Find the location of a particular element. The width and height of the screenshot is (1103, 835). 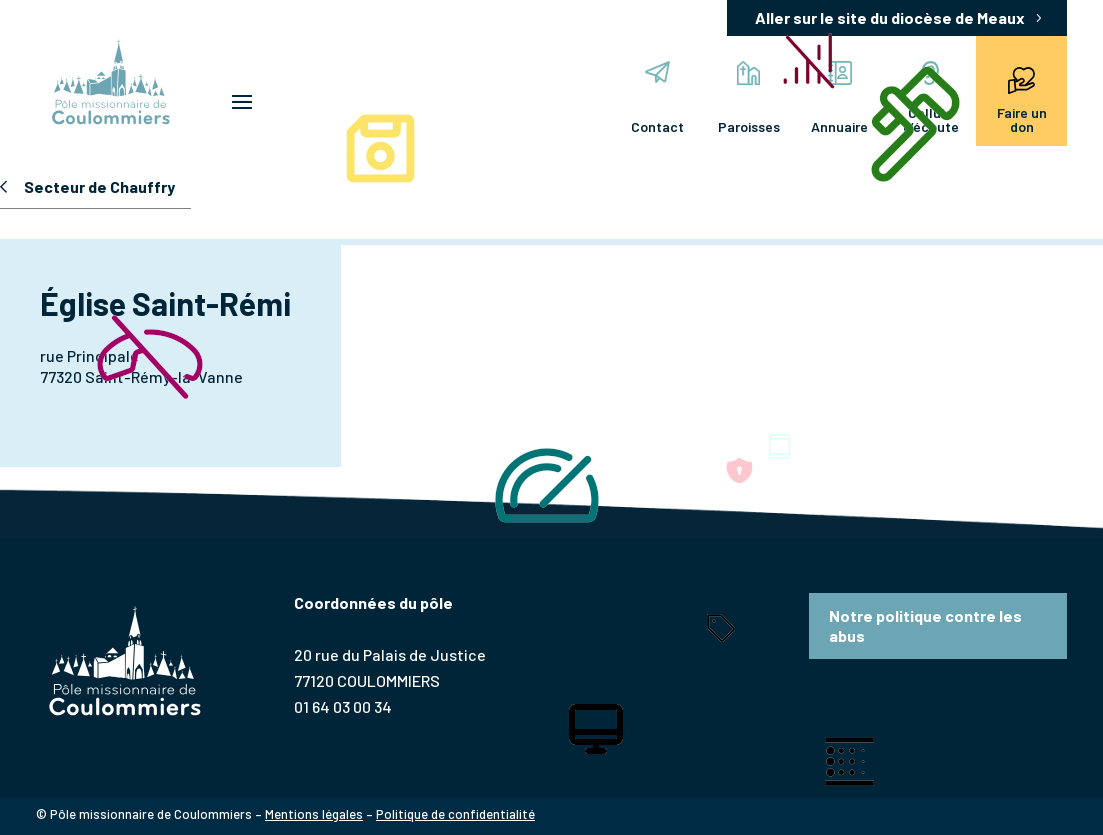

apply linear blur effect to image is located at coordinates (849, 761).